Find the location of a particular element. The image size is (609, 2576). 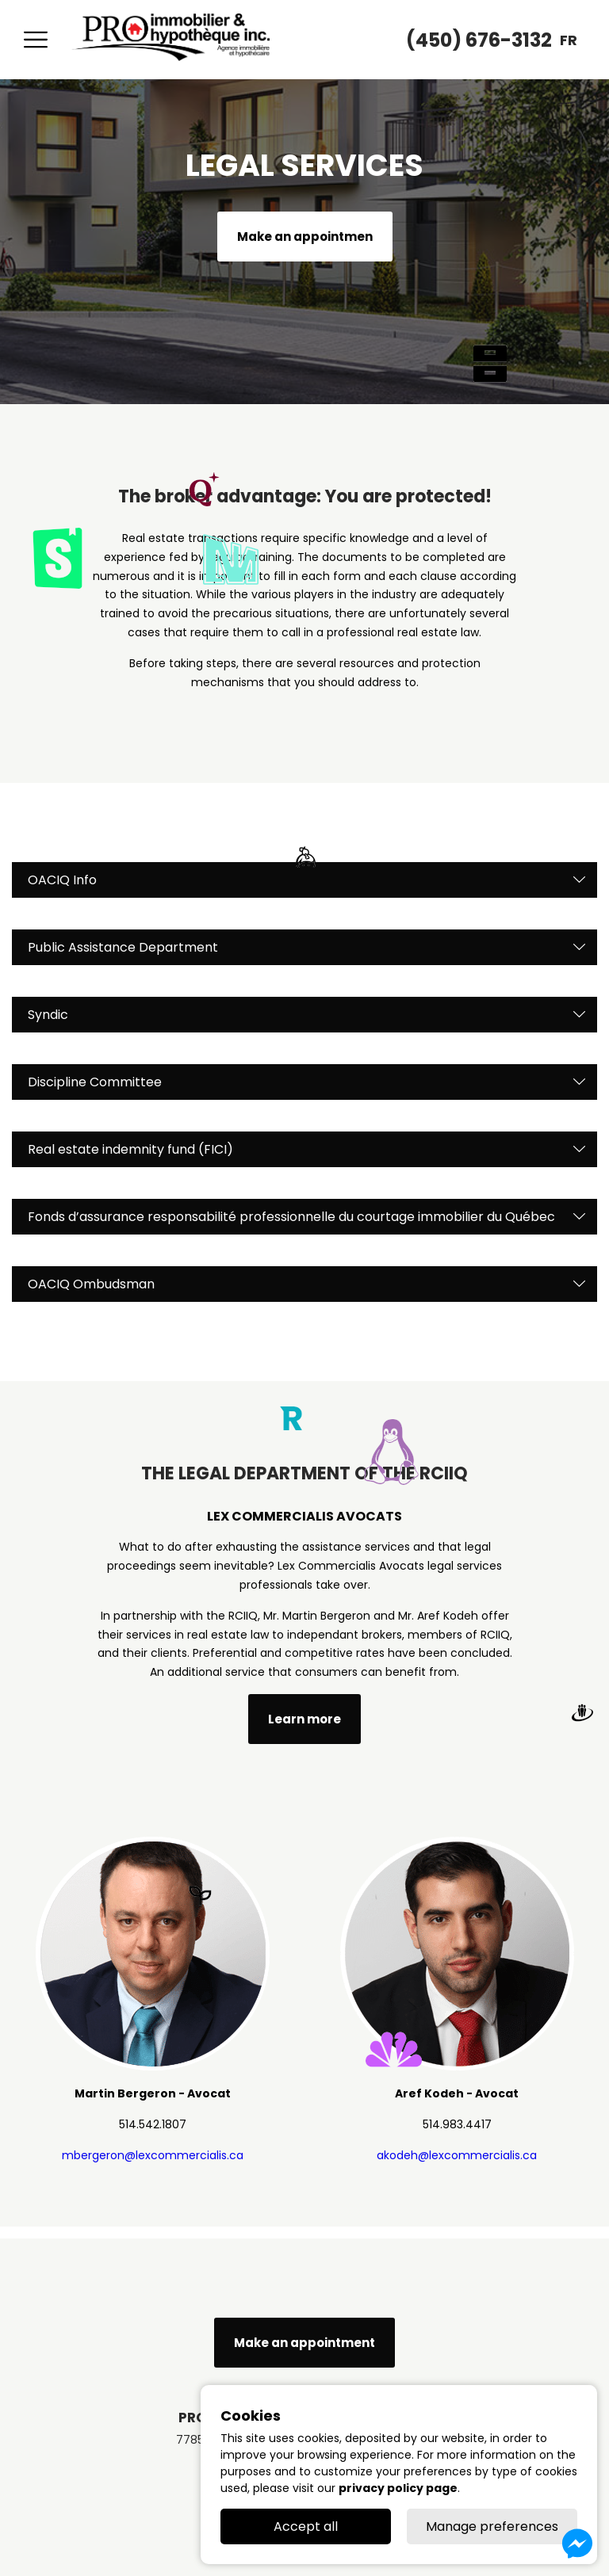

visit the AlliedModders community website is located at coordinates (231, 559).